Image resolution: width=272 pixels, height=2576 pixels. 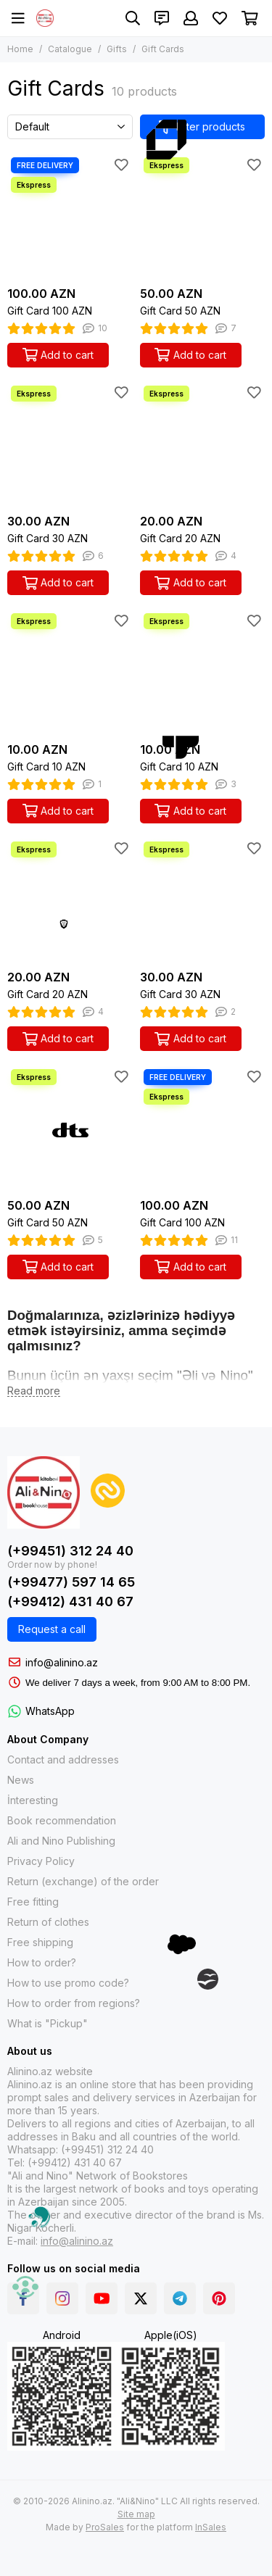 What do you see at coordinates (25, 2287) in the screenshot?
I see `view community members` at bounding box center [25, 2287].